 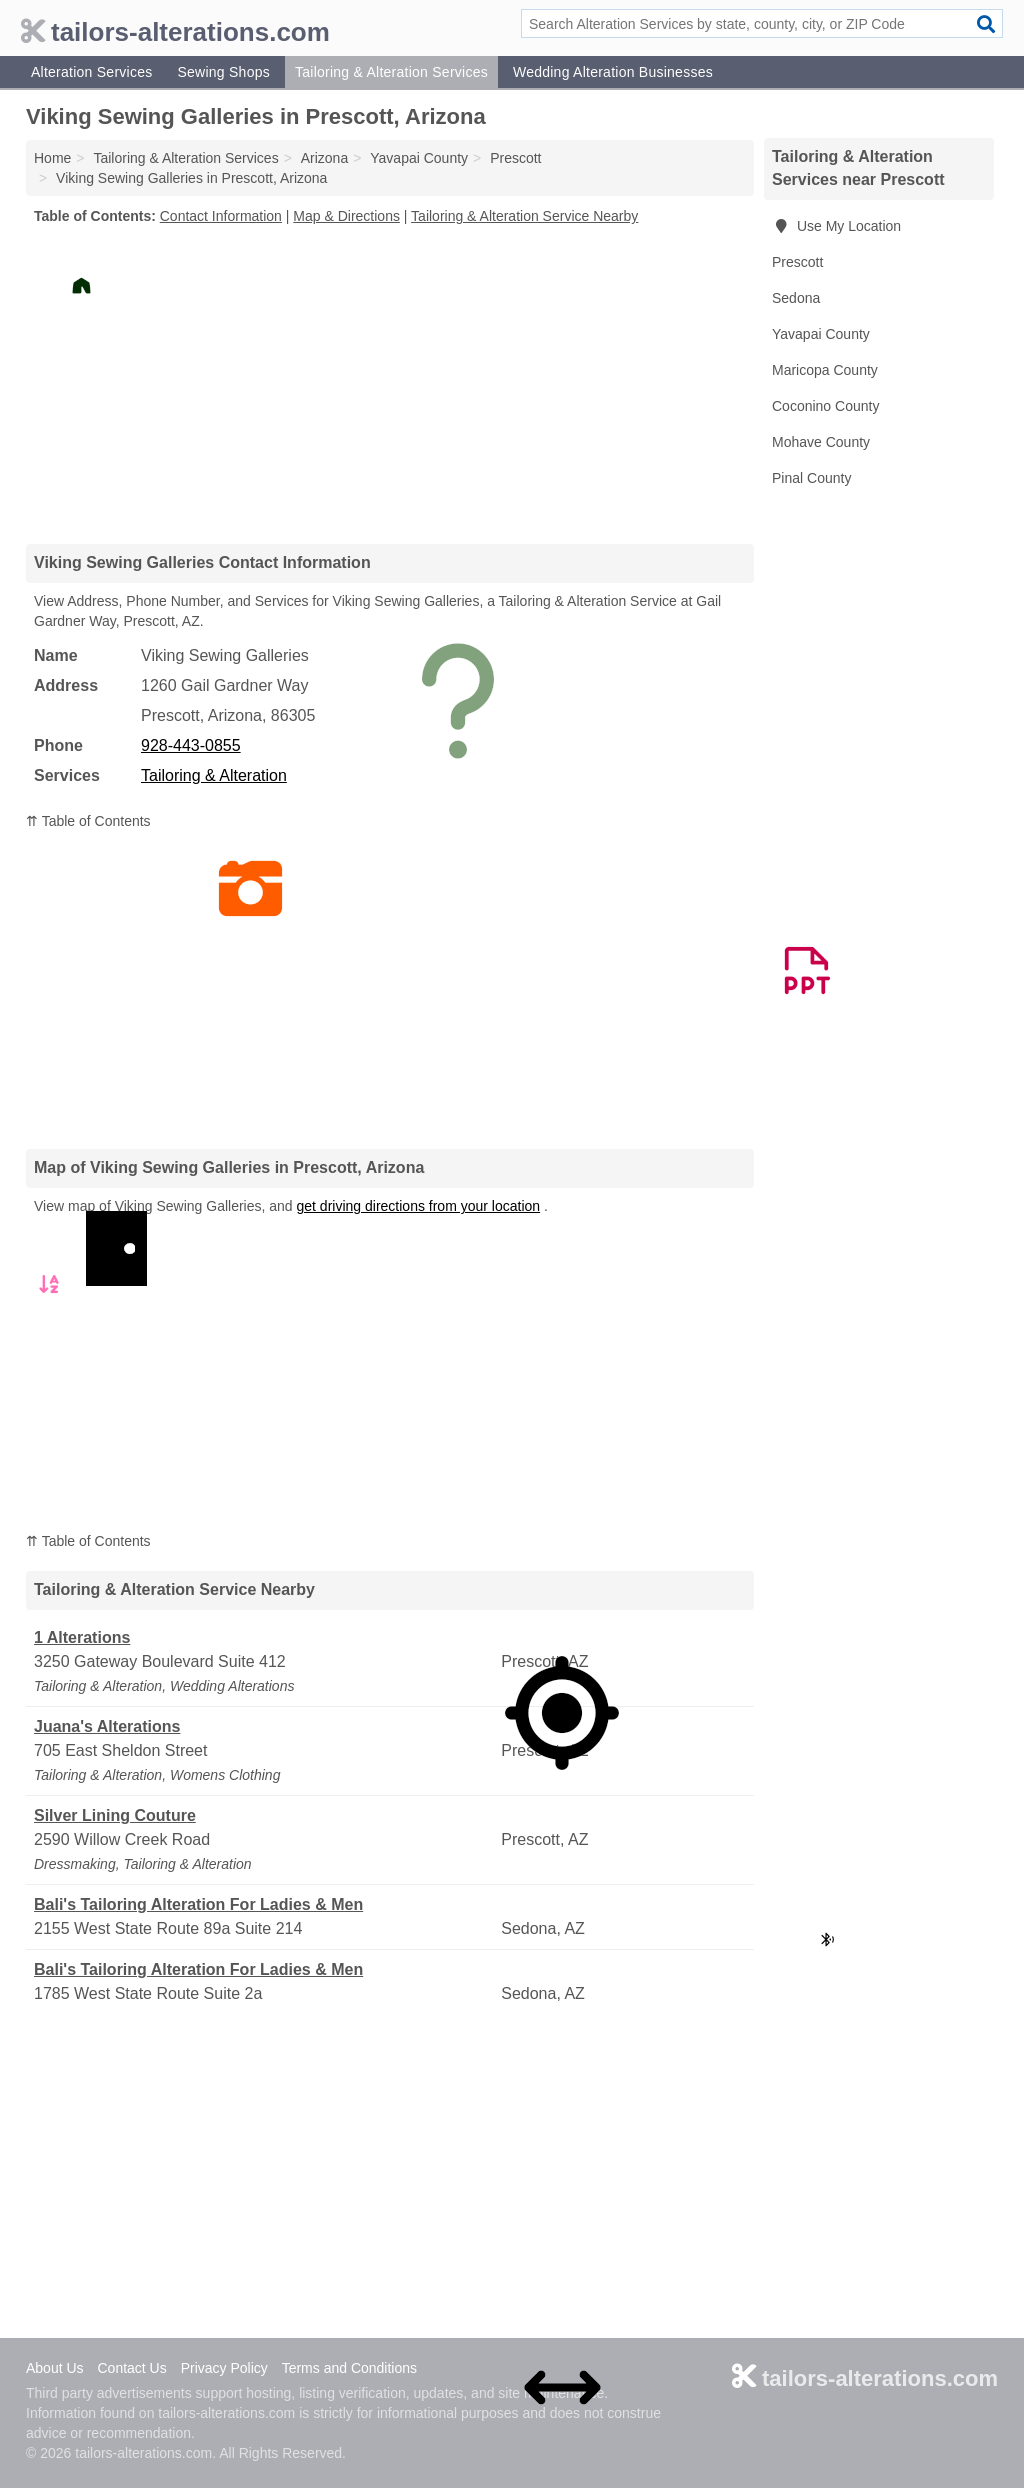 What do you see at coordinates (562, 1713) in the screenshot?
I see `center map on current location` at bounding box center [562, 1713].